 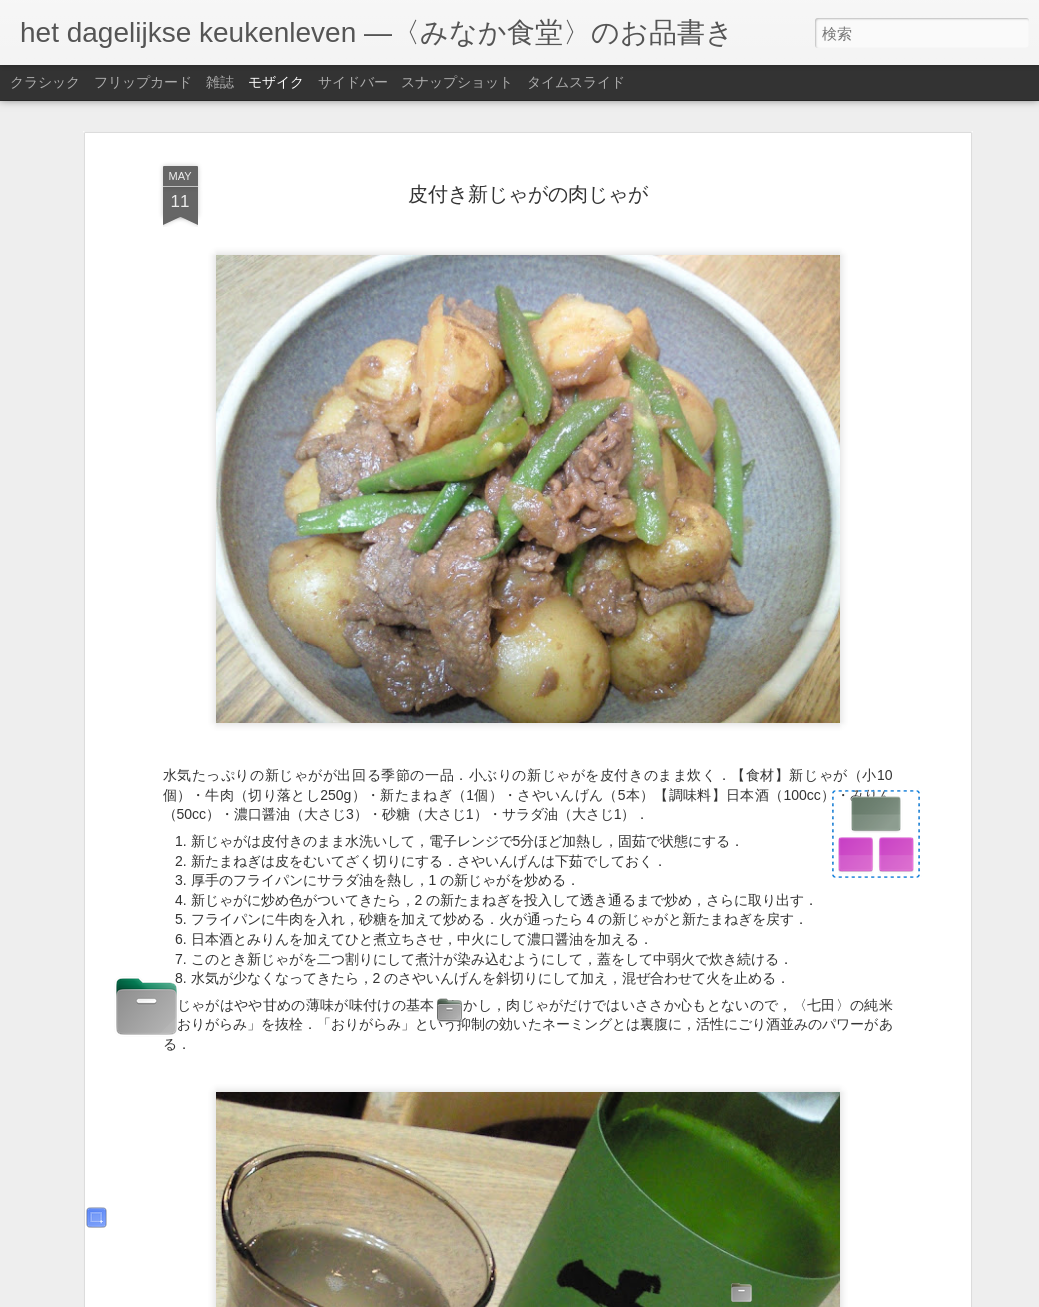 What do you see at coordinates (741, 1292) in the screenshot?
I see `open the files application` at bounding box center [741, 1292].